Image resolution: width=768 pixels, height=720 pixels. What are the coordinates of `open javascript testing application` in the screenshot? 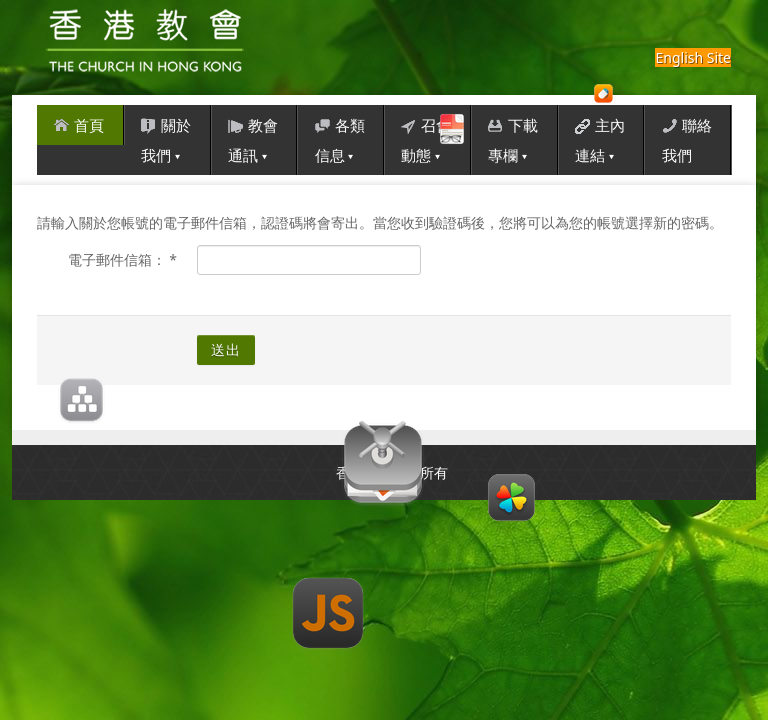 It's located at (328, 613).